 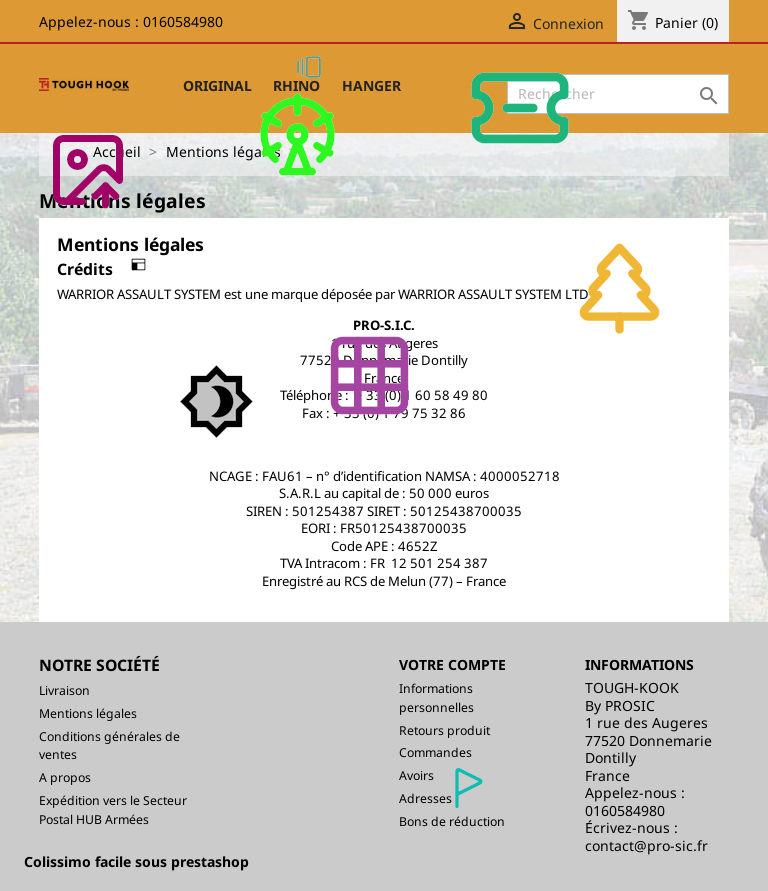 I want to click on upload an image, so click(x=88, y=170).